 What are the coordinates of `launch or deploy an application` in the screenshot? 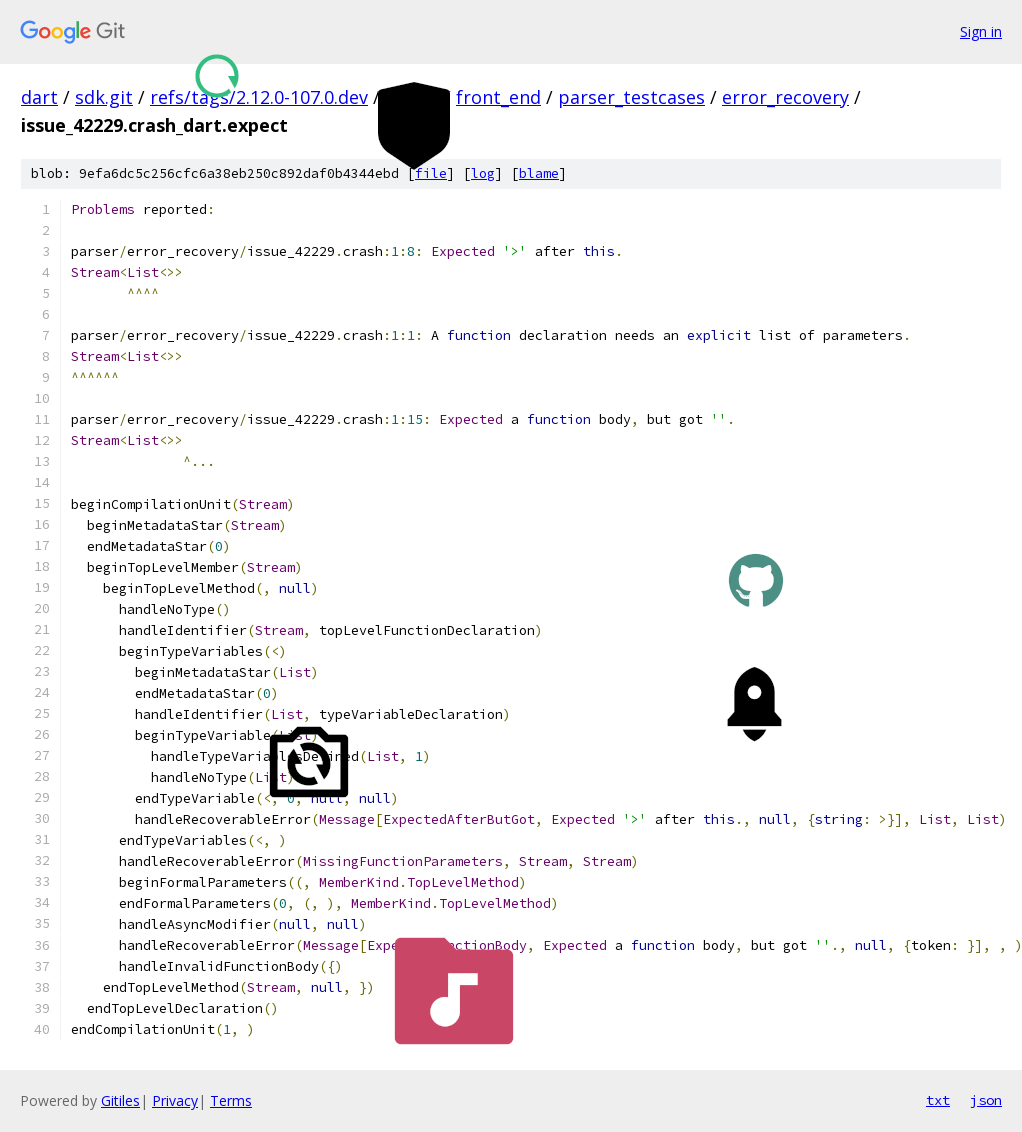 It's located at (754, 702).